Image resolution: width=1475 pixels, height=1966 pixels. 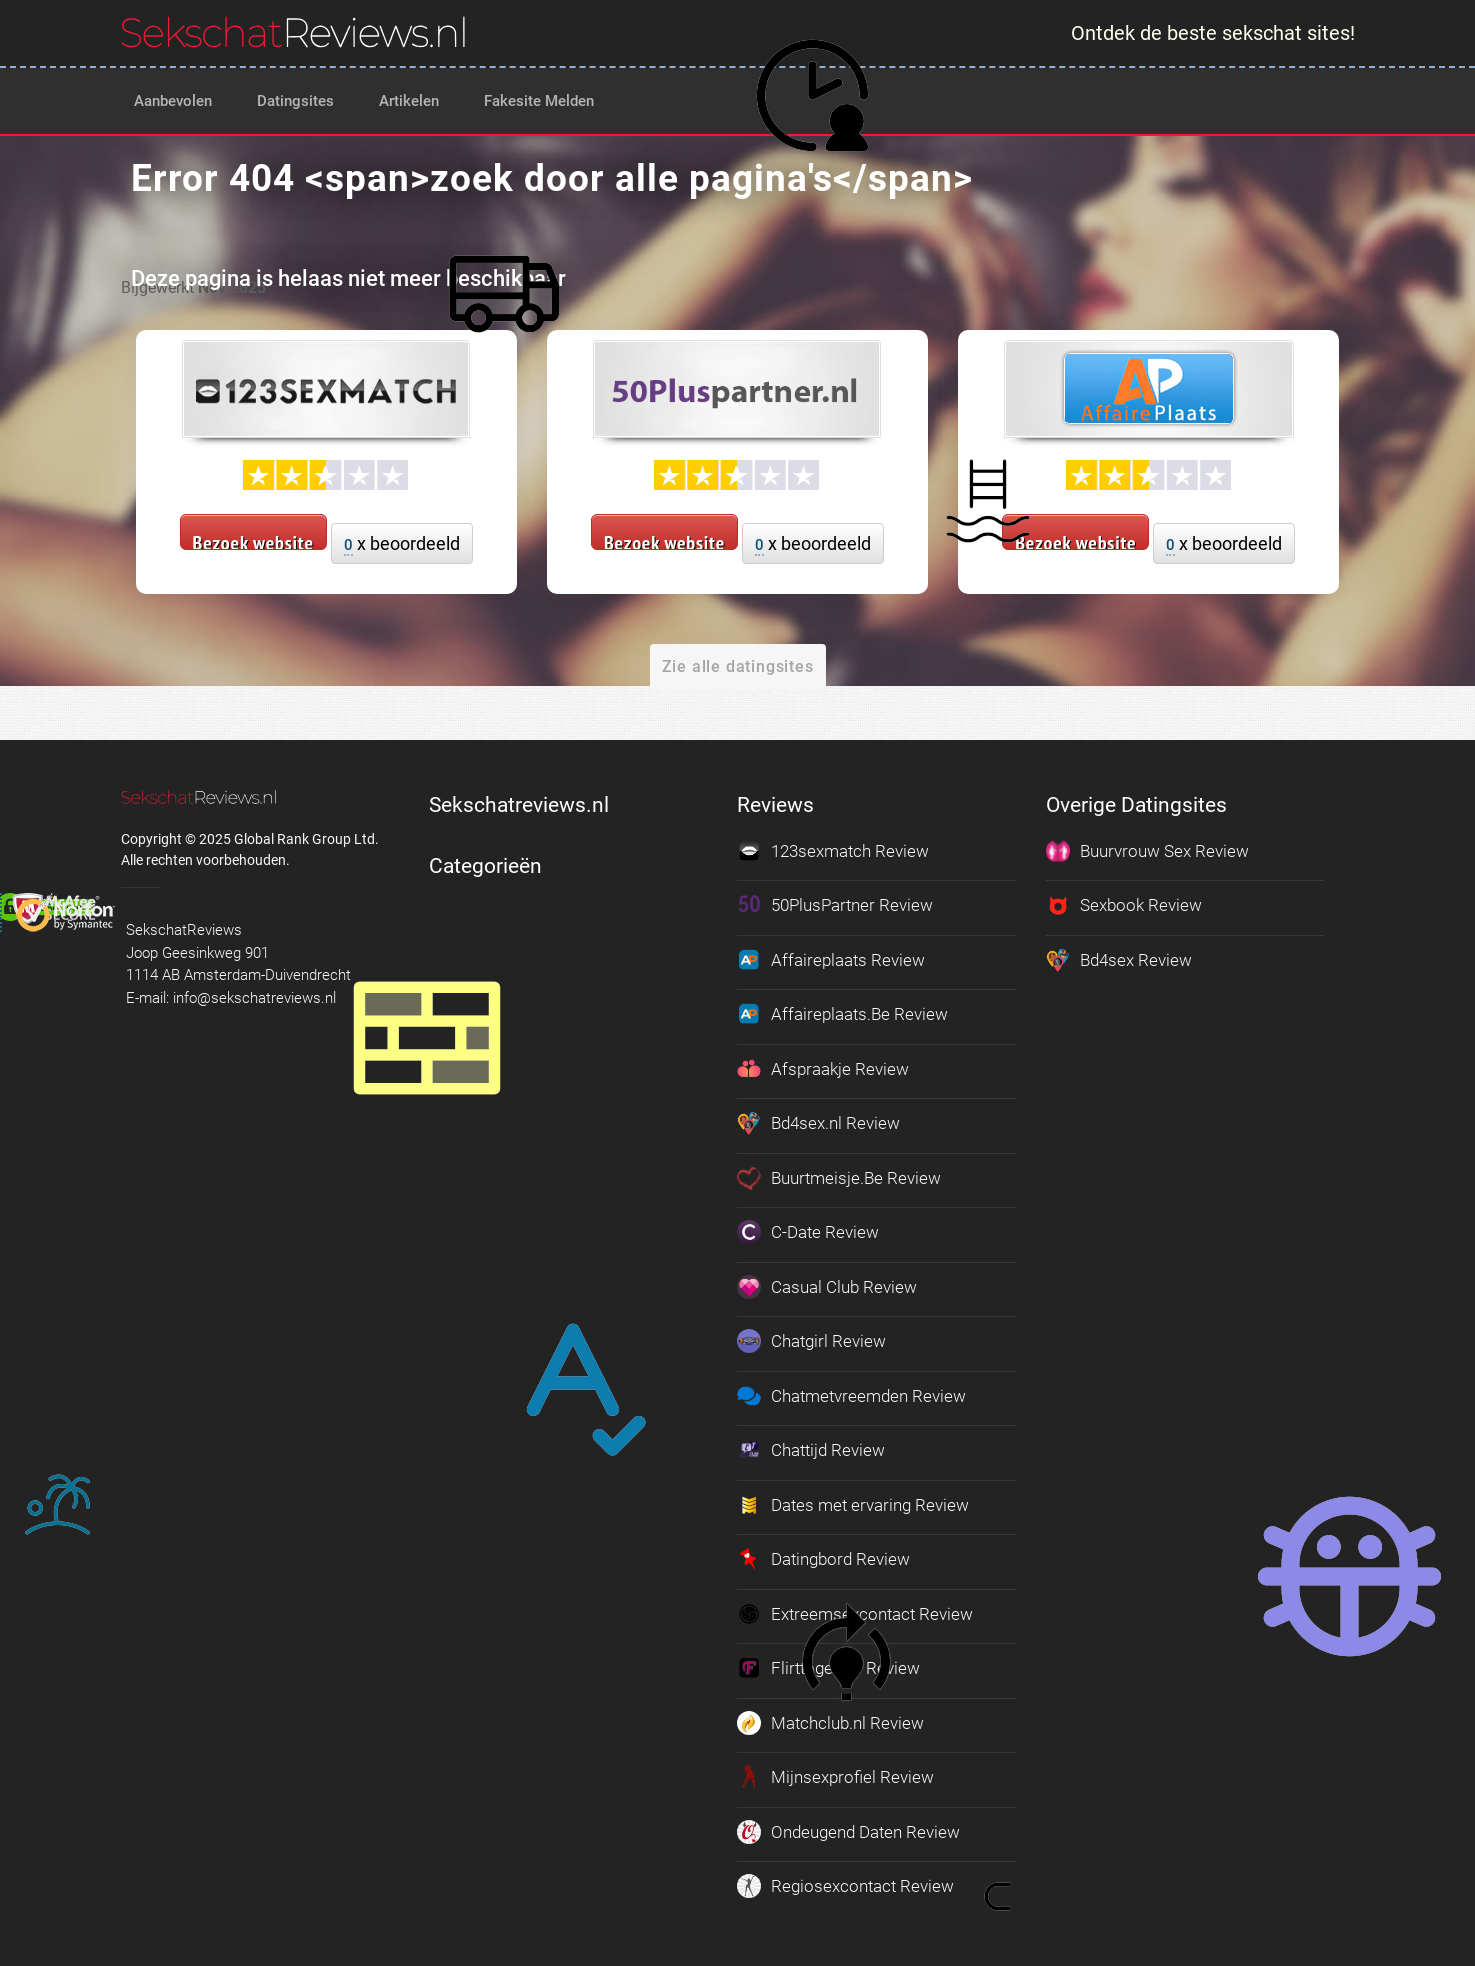 What do you see at coordinates (998, 1896) in the screenshot?
I see `indicates a proper subset relationship in mathematical notation` at bounding box center [998, 1896].